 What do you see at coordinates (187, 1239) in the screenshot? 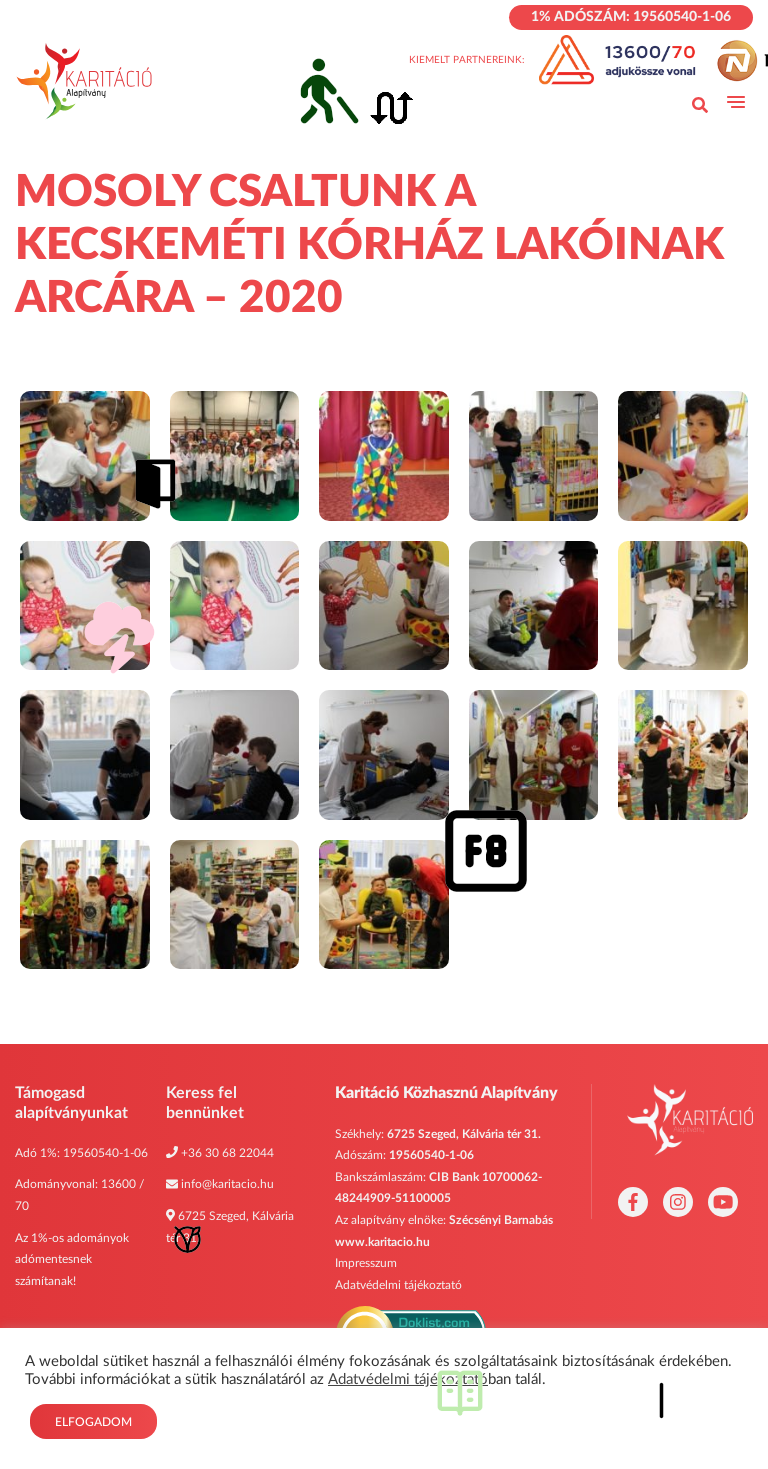
I see `filter for vegan menu options` at bounding box center [187, 1239].